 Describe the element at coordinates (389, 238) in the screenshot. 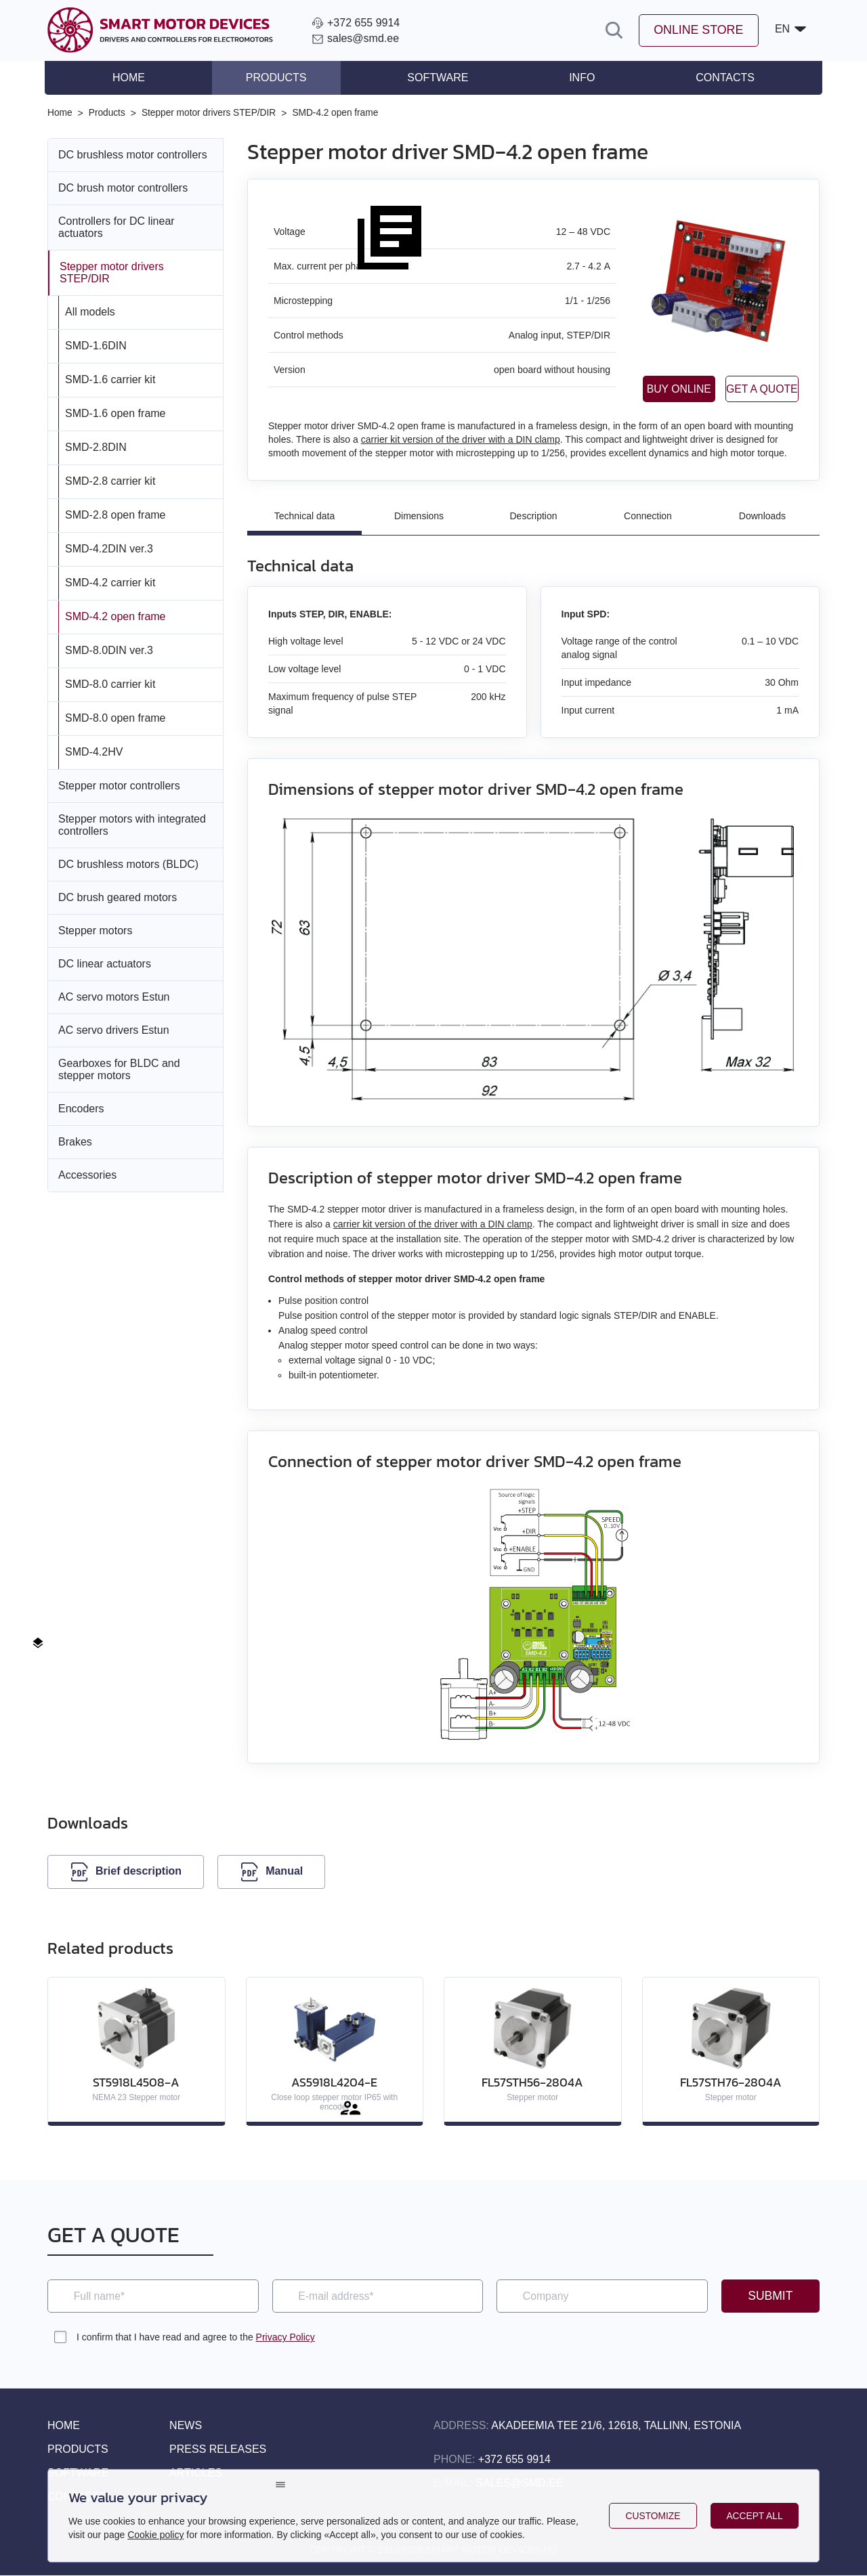

I see `access your document library` at that location.